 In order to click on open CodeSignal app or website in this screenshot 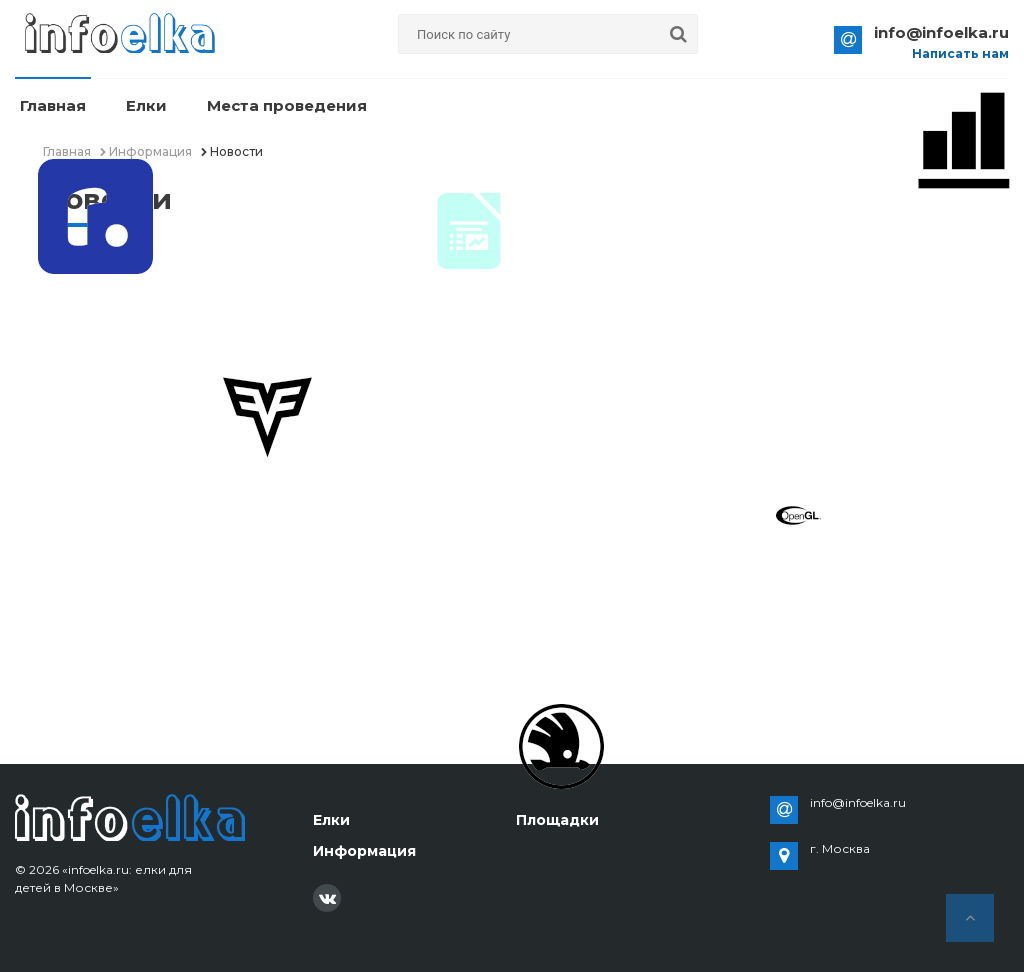, I will do `click(267, 417)`.